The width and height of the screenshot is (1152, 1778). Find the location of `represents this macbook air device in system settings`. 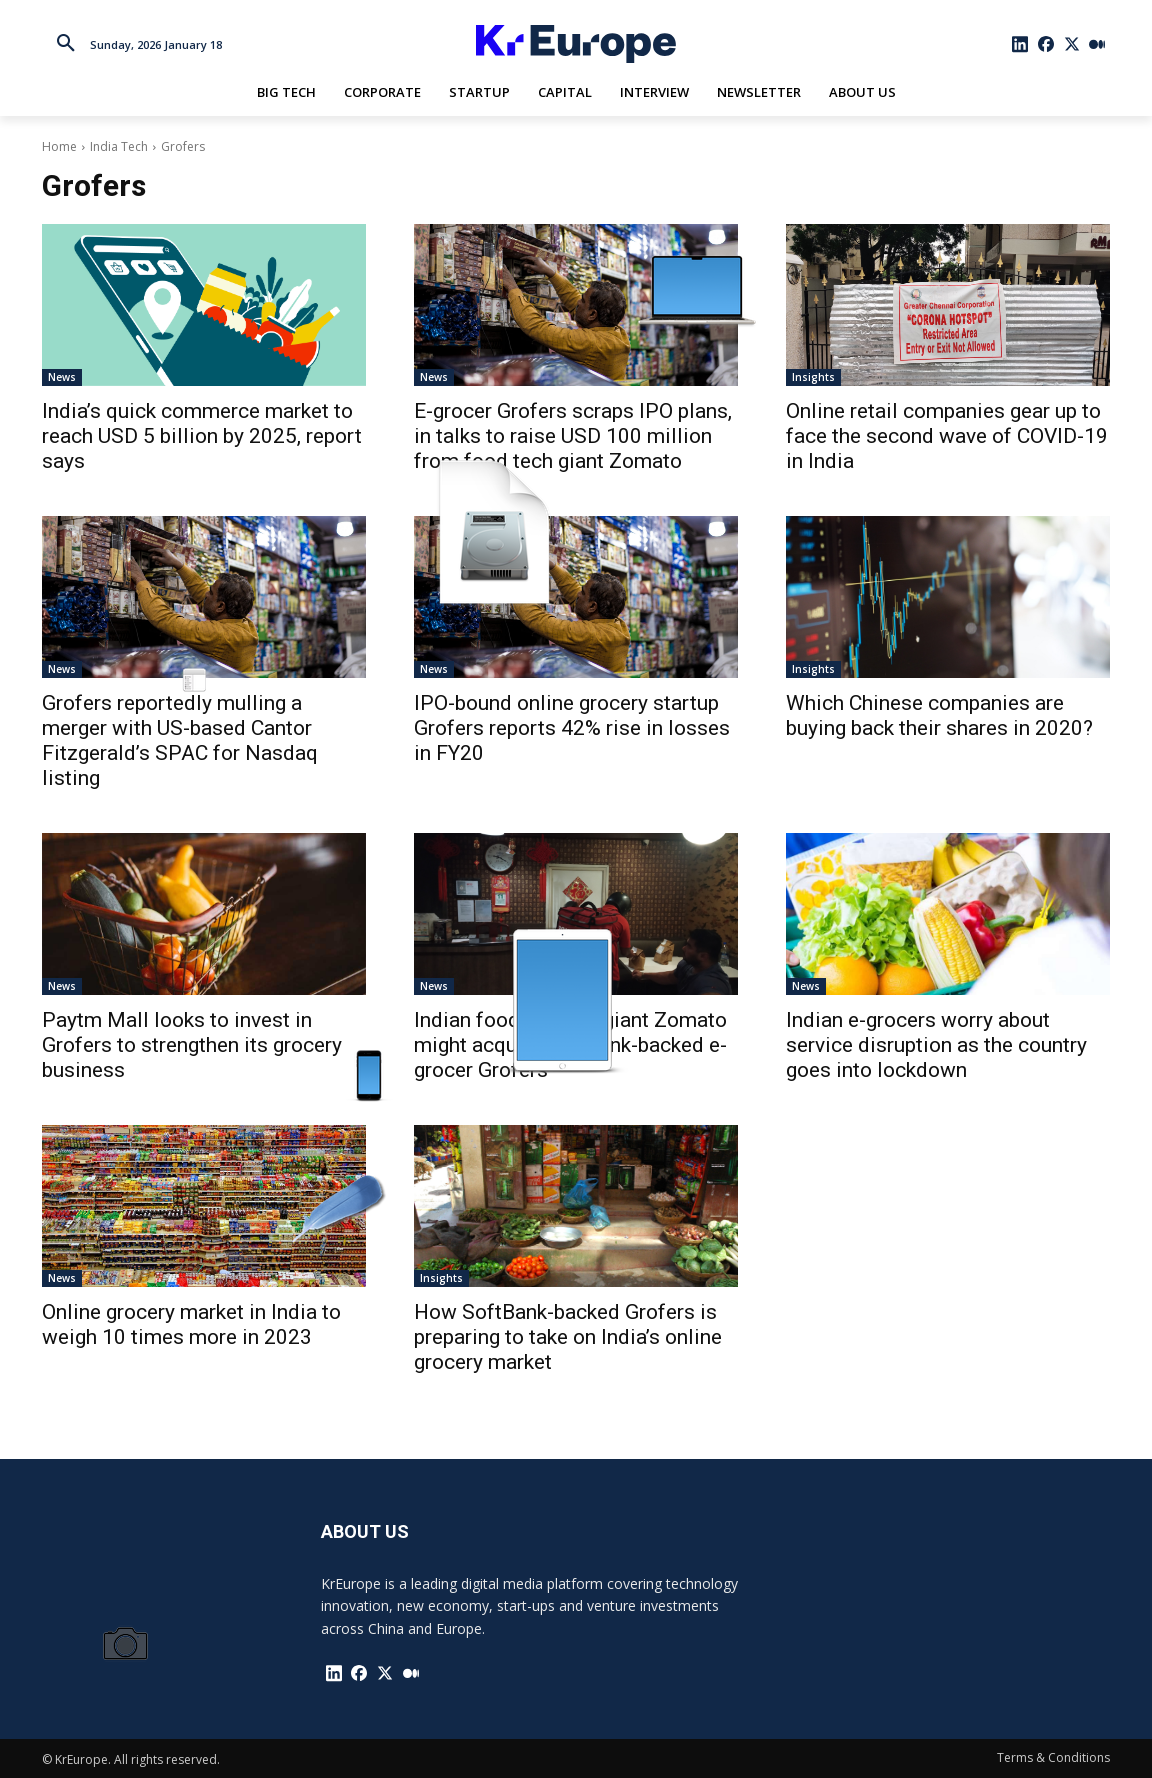

represents this macbook air device in system settings is located at coordinates (697, 280).